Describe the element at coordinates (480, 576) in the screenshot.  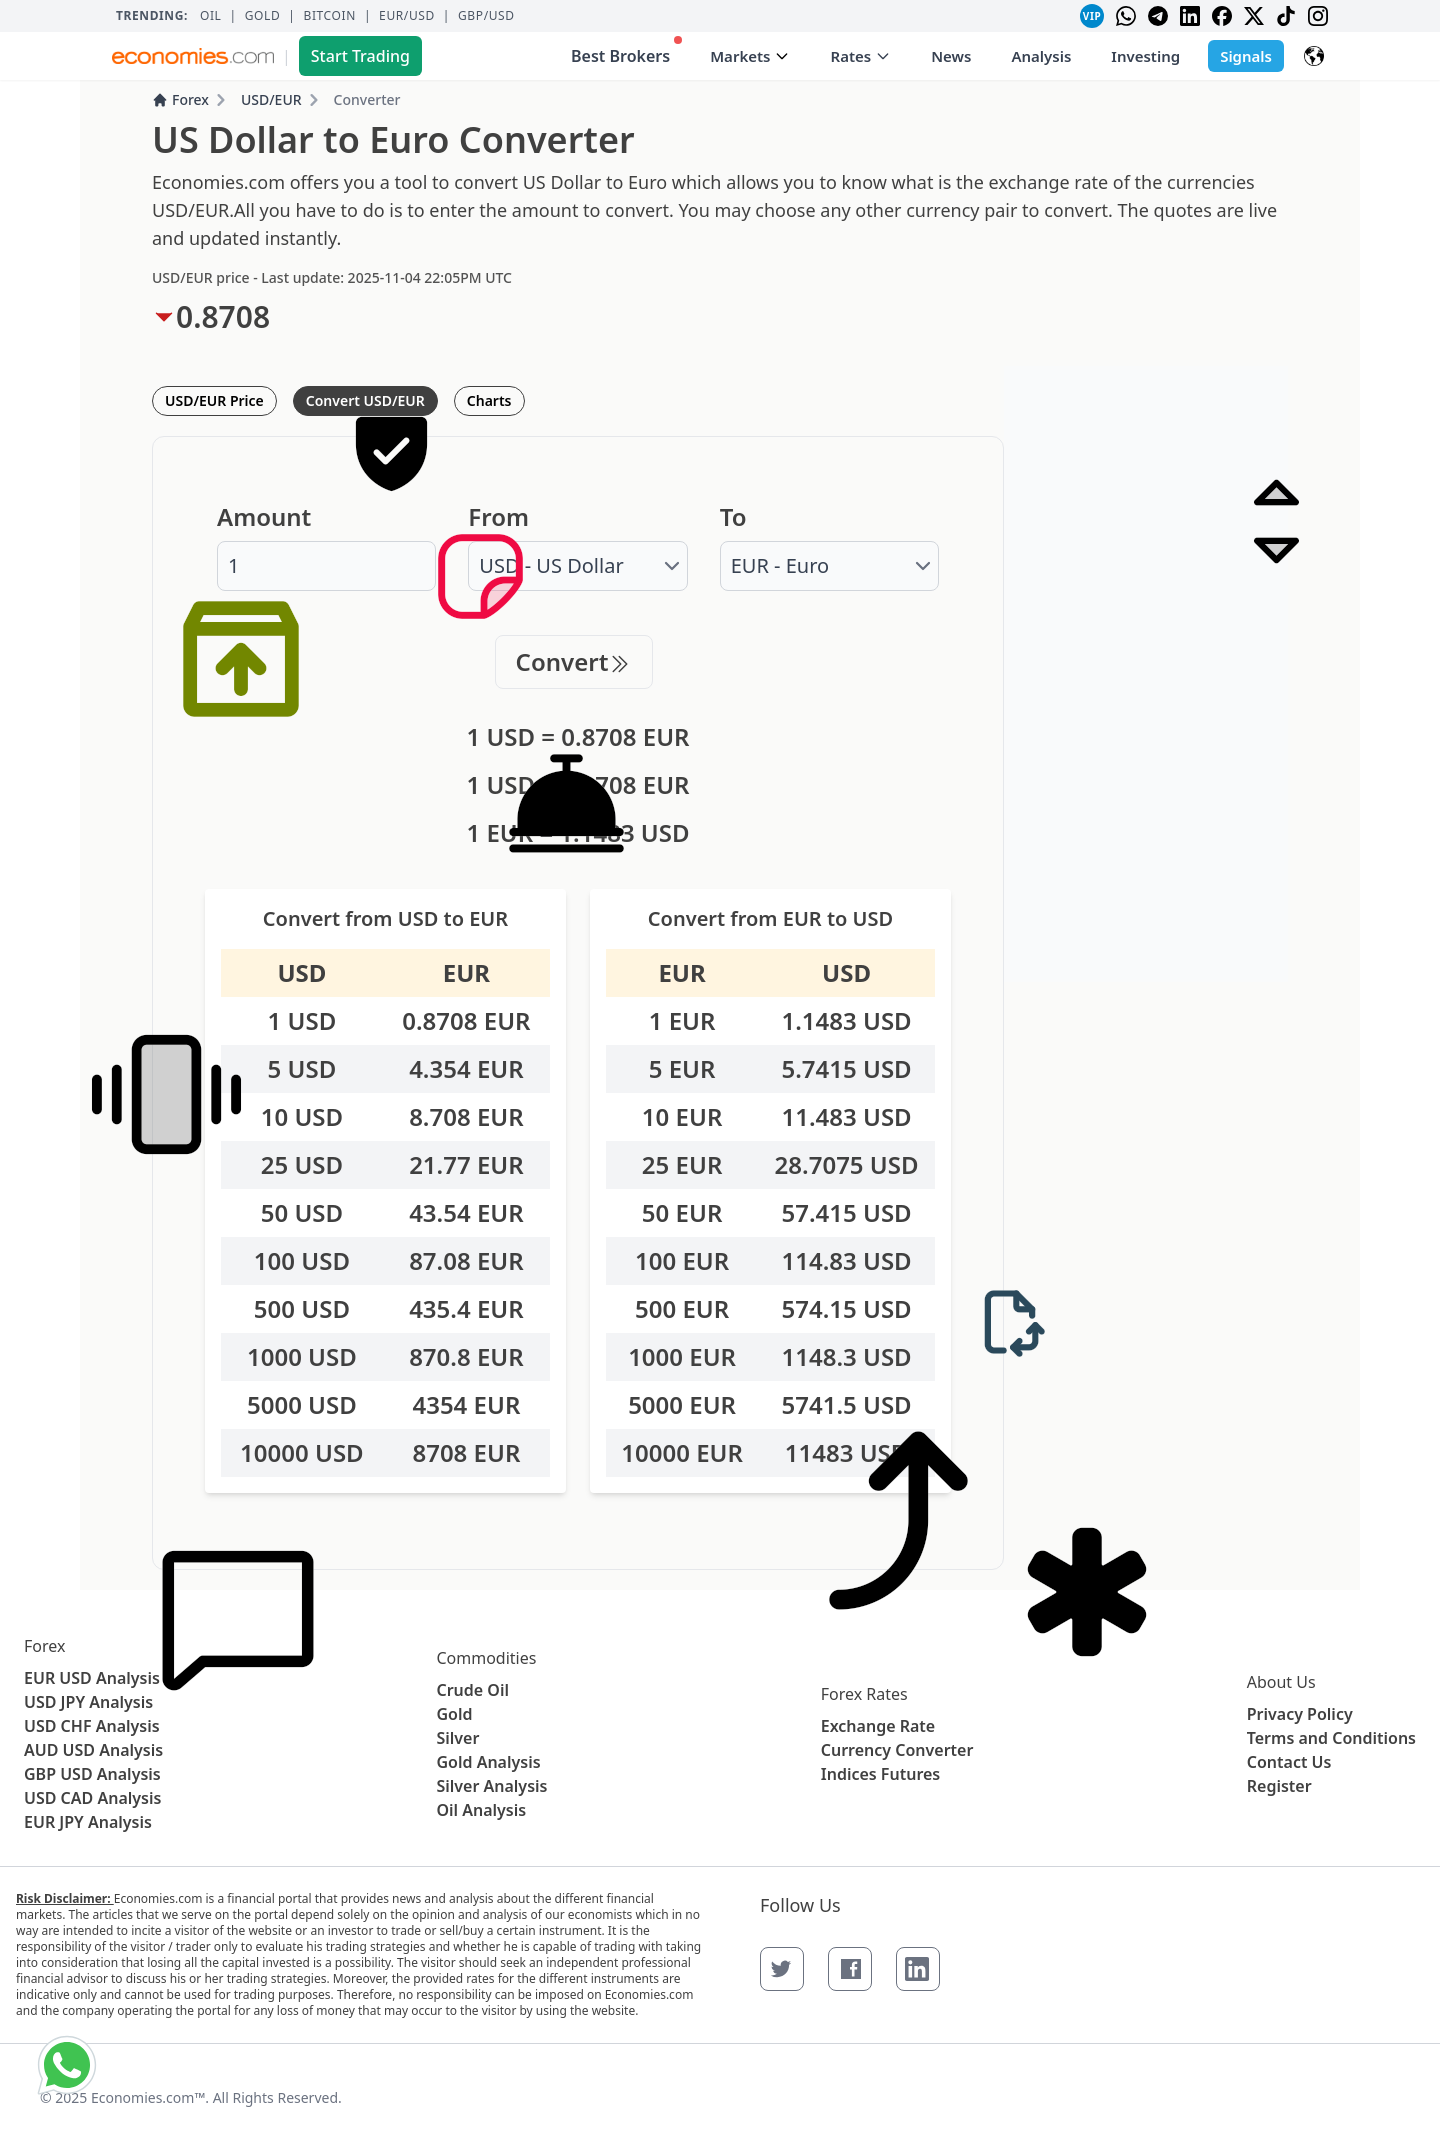
I see `add a sticker to your message` at that location.